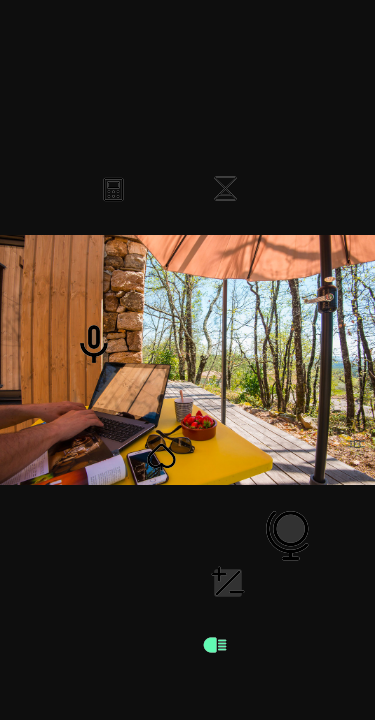  What do you see at coordinates (289, 534) in the screenshot?
I see `access global or international settings` at bounding box center [289, 534].